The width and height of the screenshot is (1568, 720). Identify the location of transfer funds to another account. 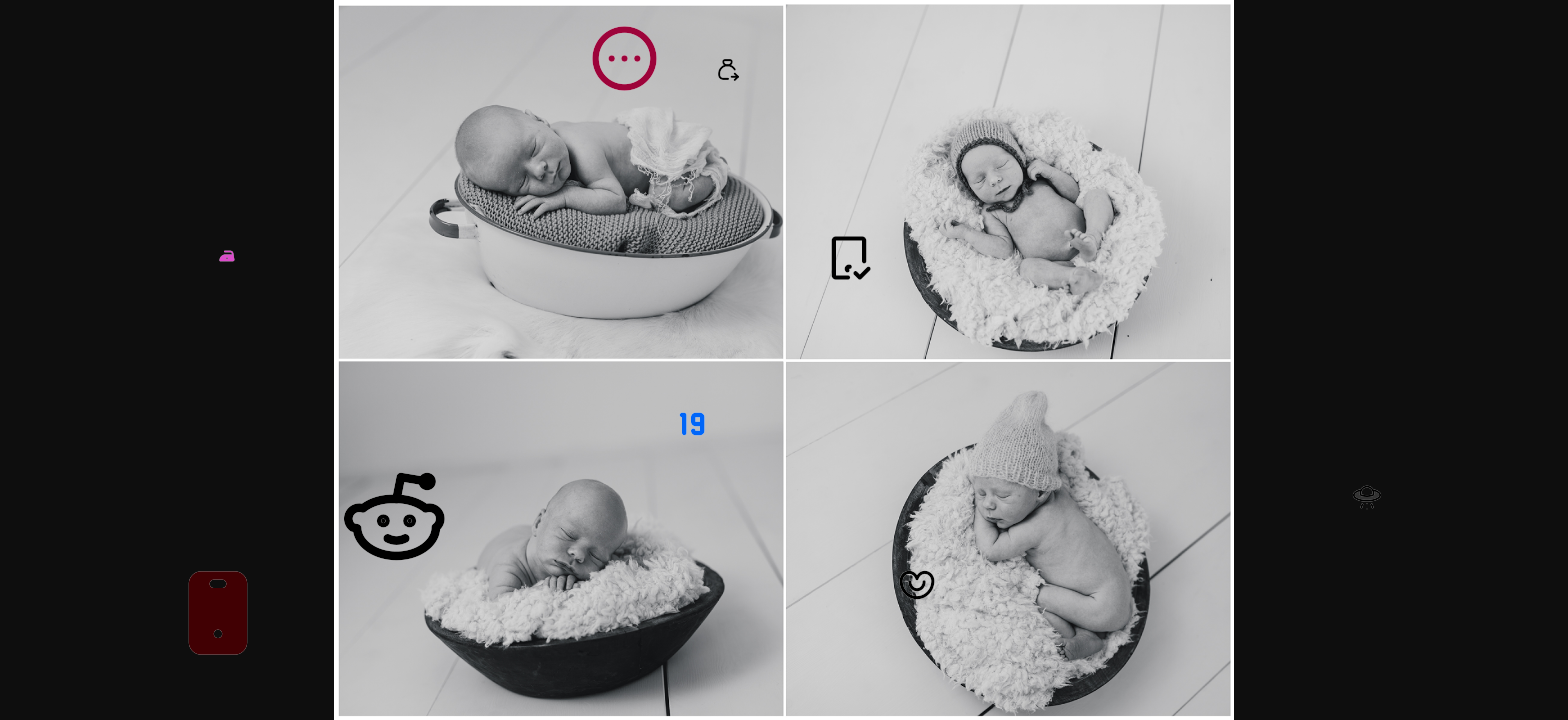
(727, 69).